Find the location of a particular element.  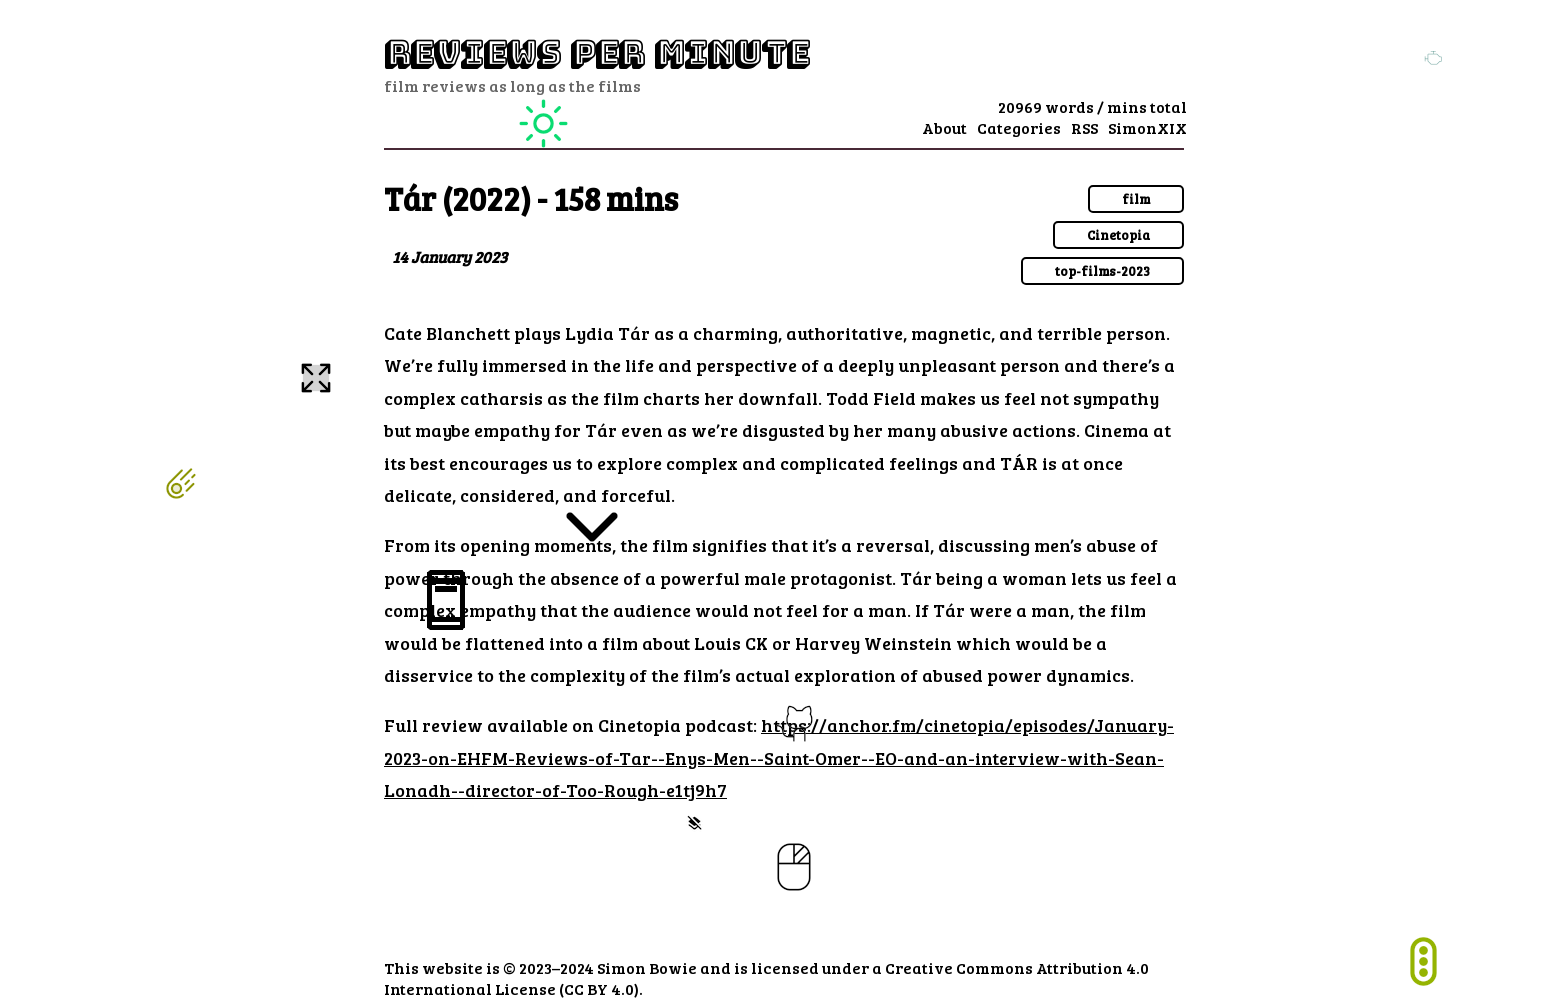

expand to fullscreen mode is located at coordinates (316, 378).